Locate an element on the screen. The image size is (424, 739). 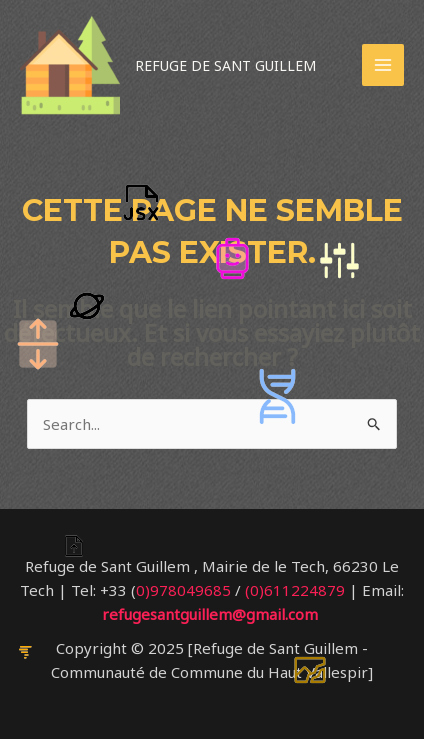
adjust settings or preferences is located at coordinates (339, 260).